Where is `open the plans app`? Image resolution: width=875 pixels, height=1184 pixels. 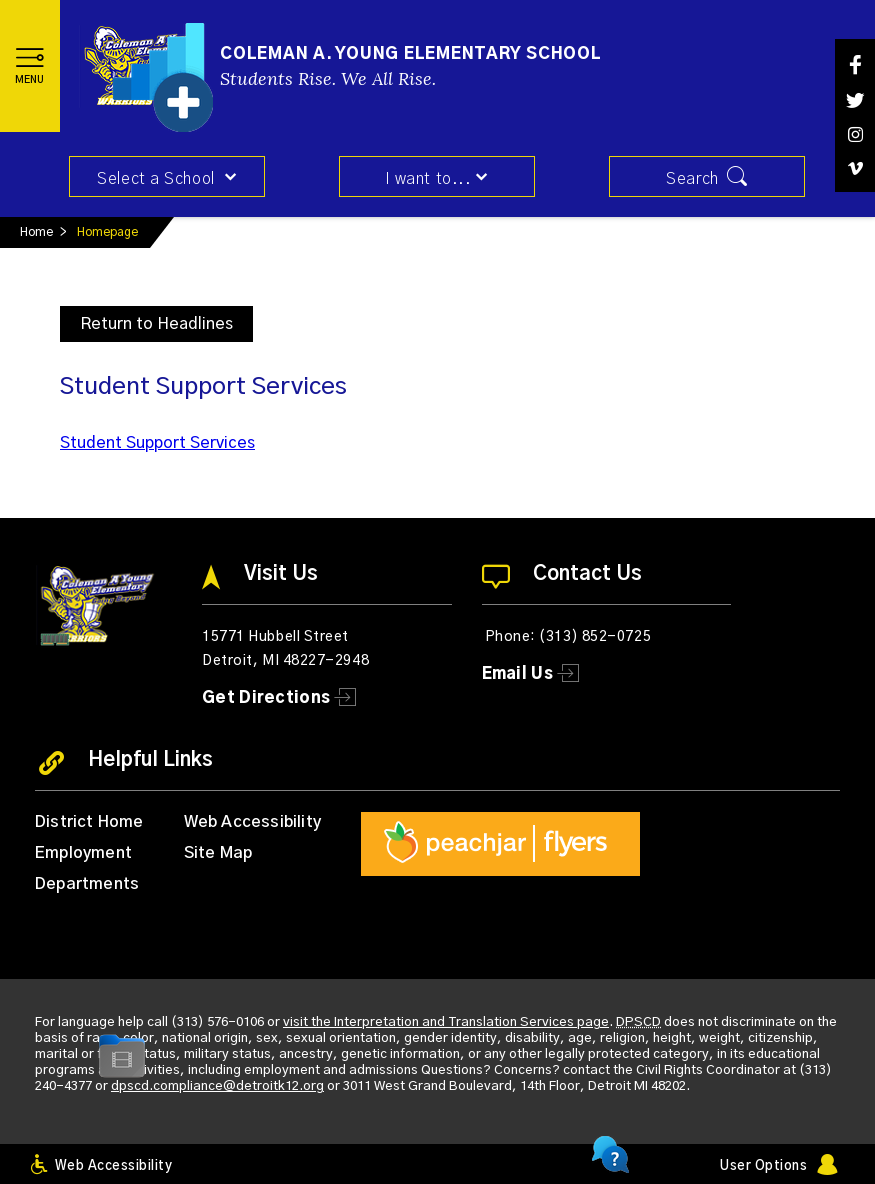 open the plans app is located at coordinates (158, 77).